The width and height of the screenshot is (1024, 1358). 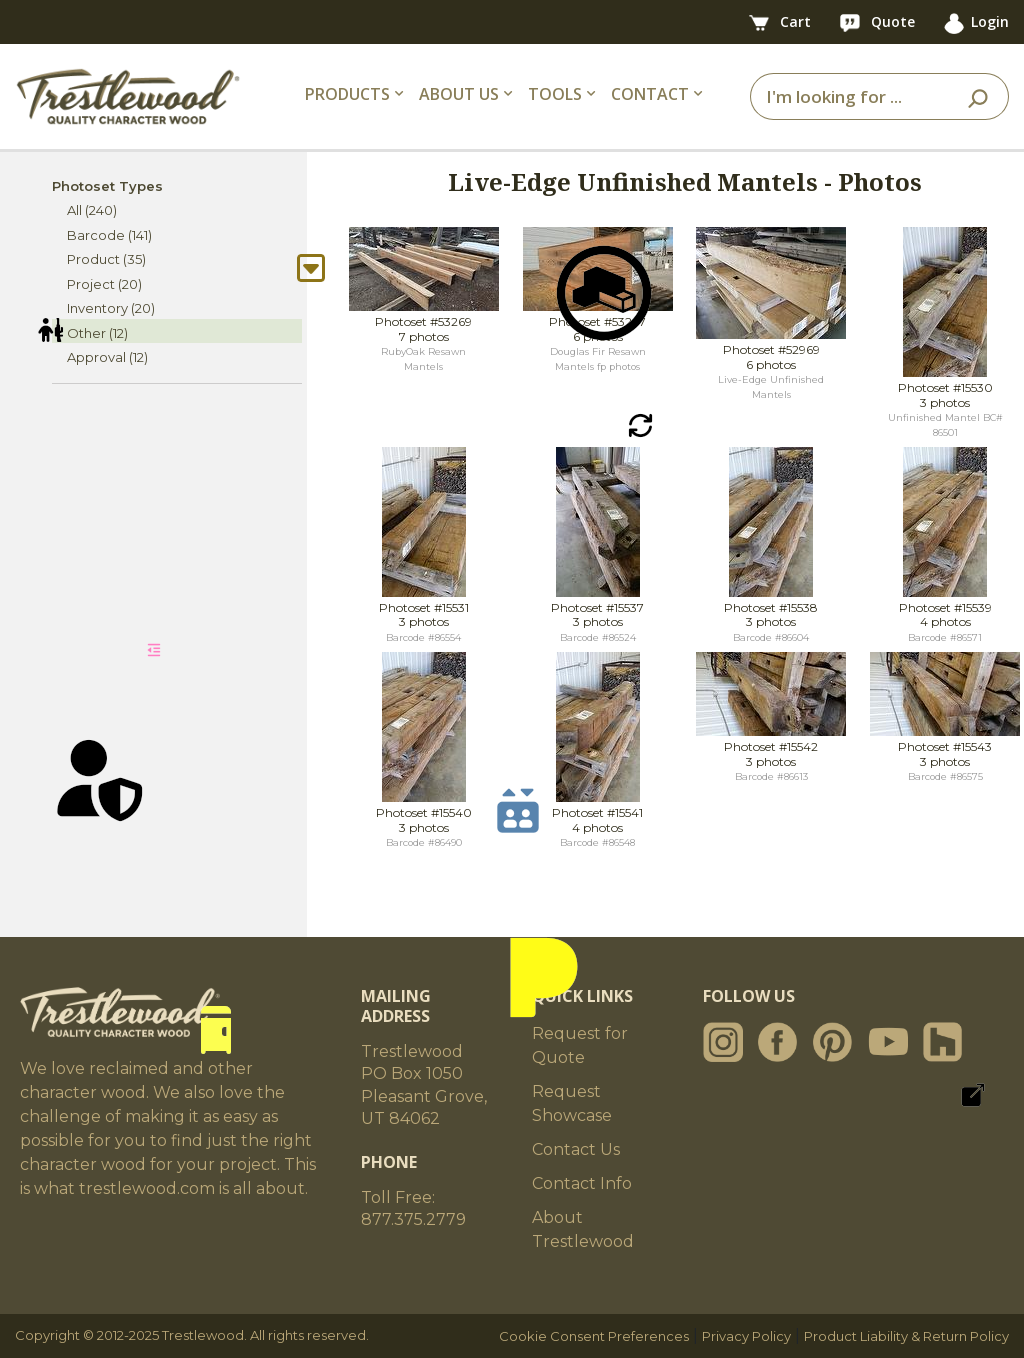 I want to click on sync data across devices, so click(x=640, y=425).